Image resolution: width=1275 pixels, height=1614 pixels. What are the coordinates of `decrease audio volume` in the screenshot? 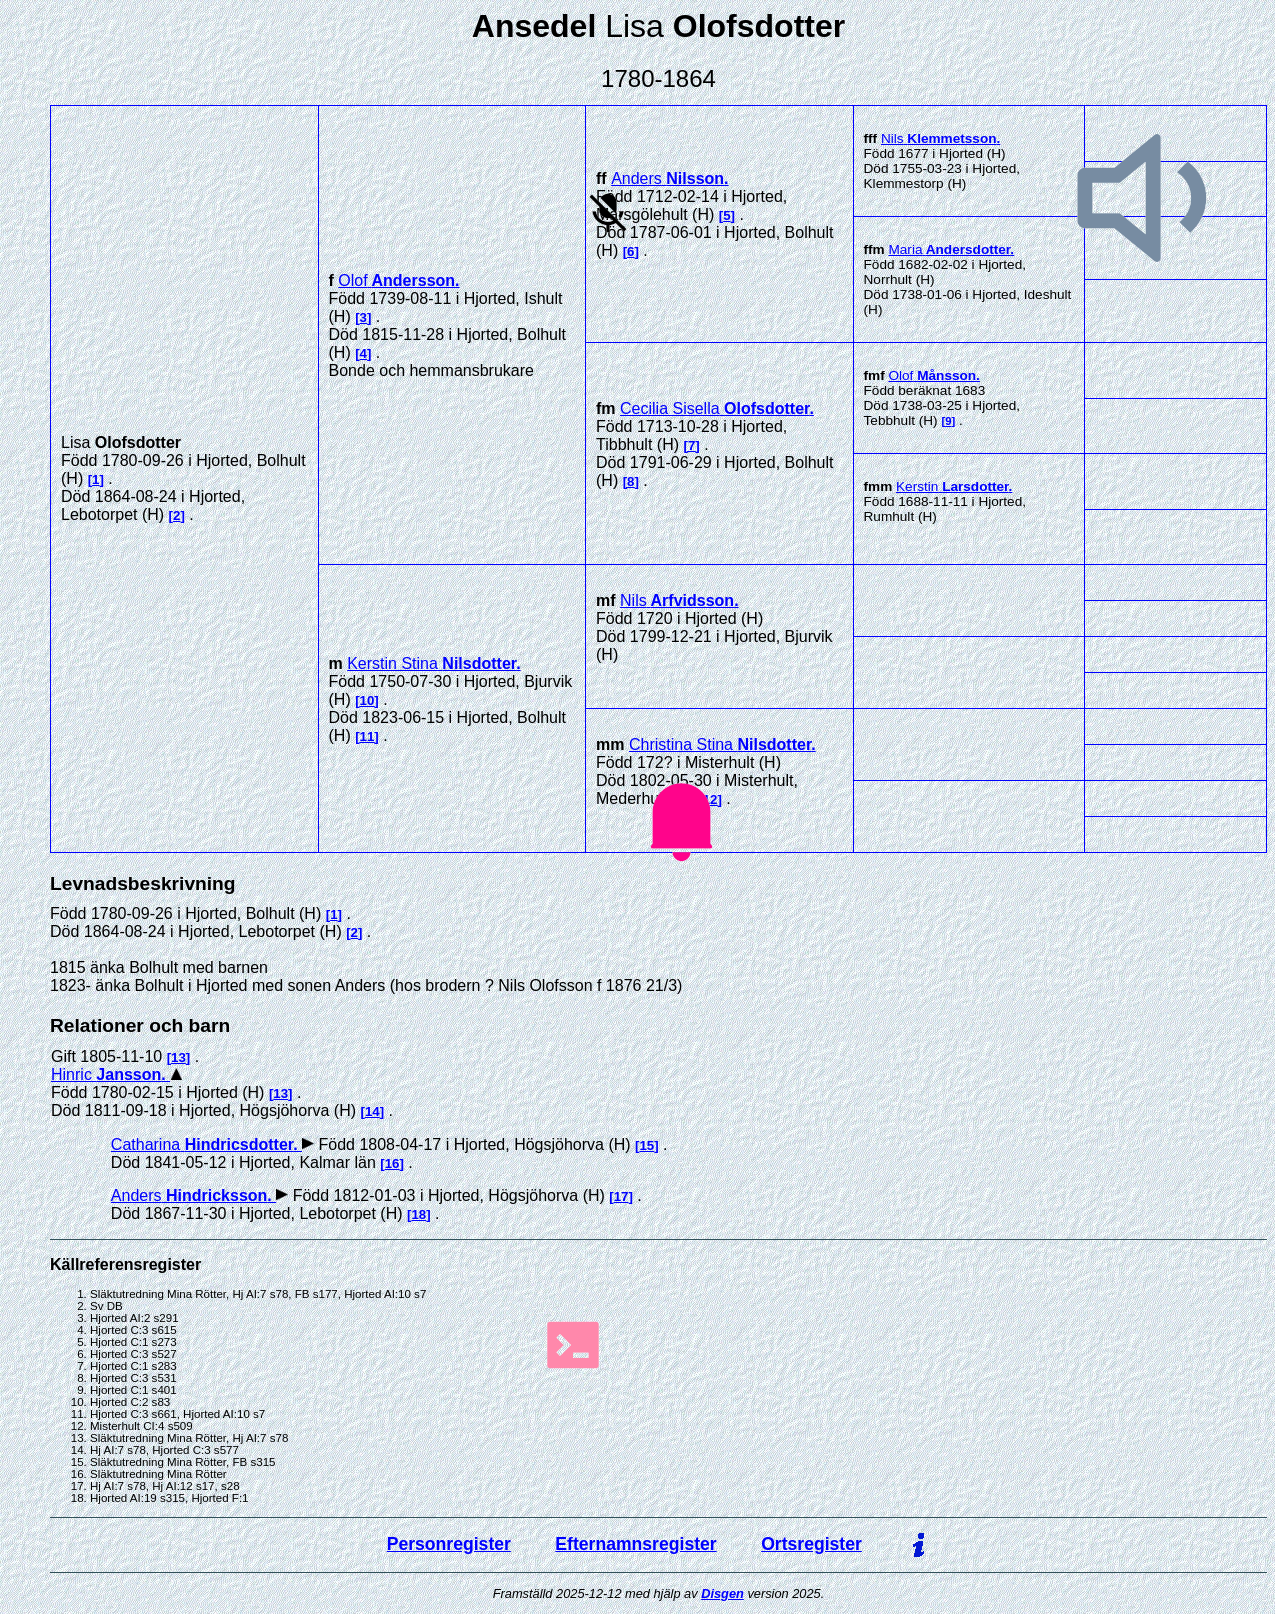 It's located at (1138, 198).